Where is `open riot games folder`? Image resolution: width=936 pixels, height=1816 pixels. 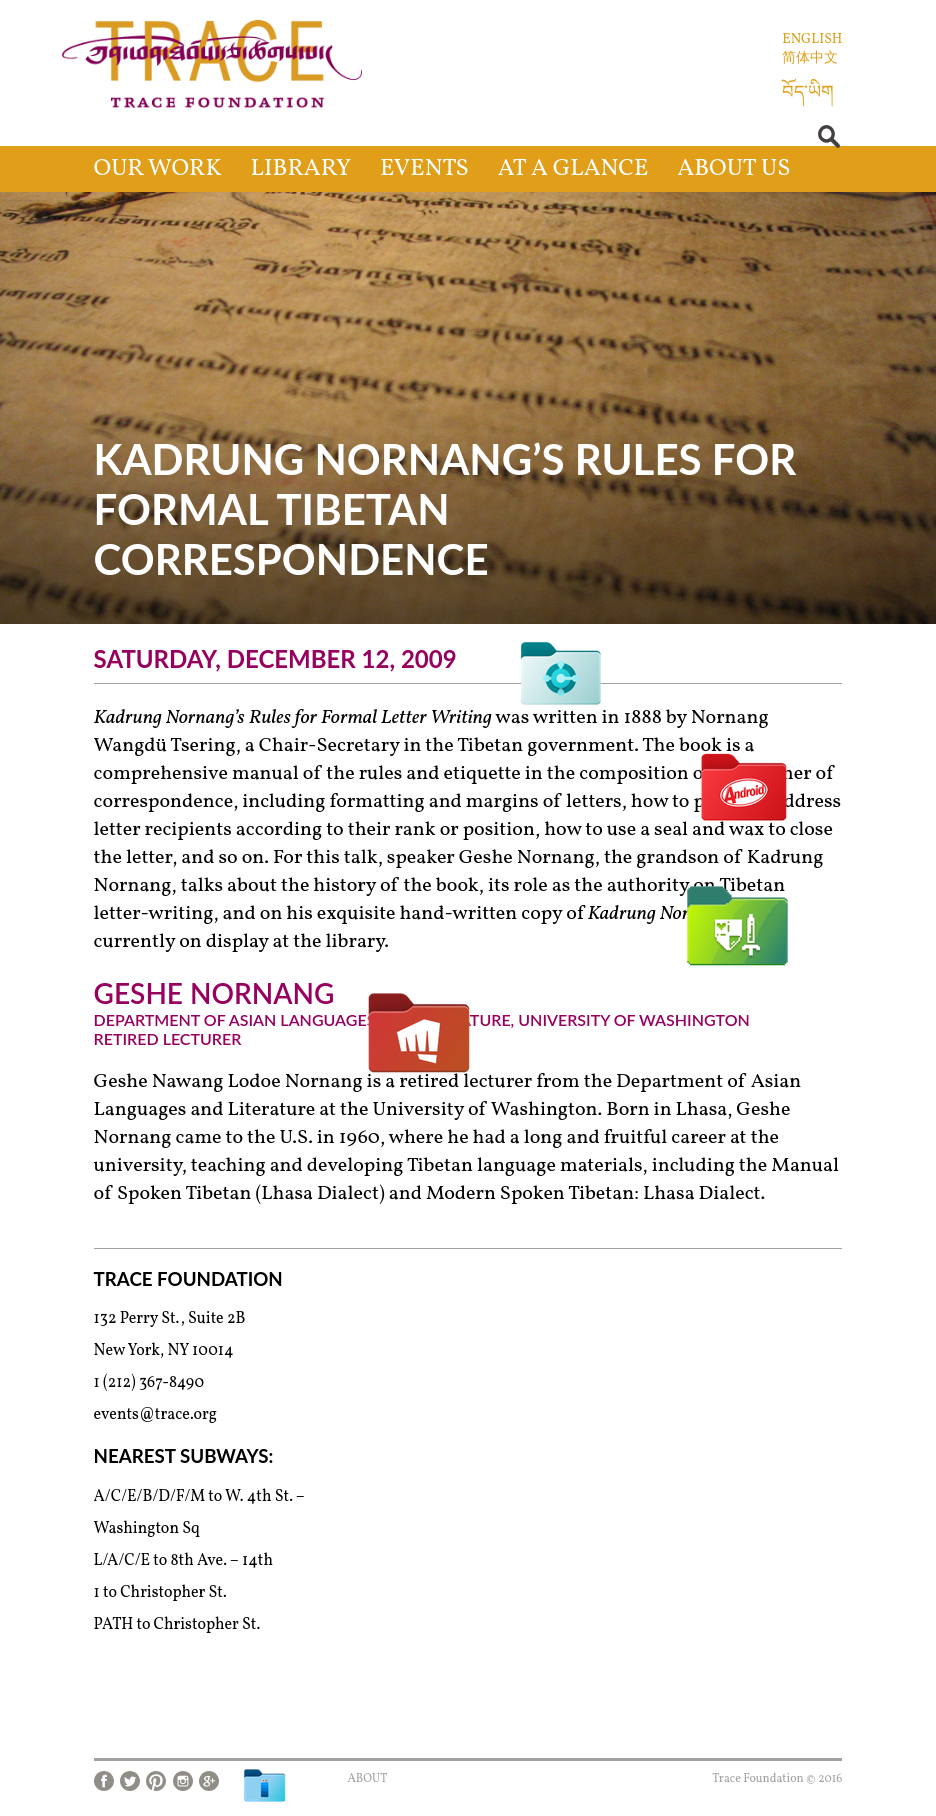 open riot games folder is located at coordinates (418, 1035).